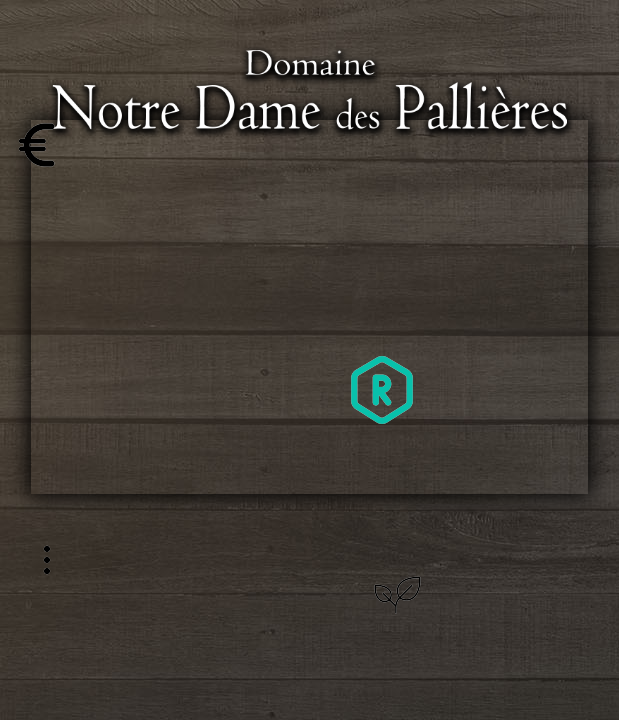 This screenshot has height=720, width=619. I want to click on indicates euro currency or pricing, so click(39, 145).